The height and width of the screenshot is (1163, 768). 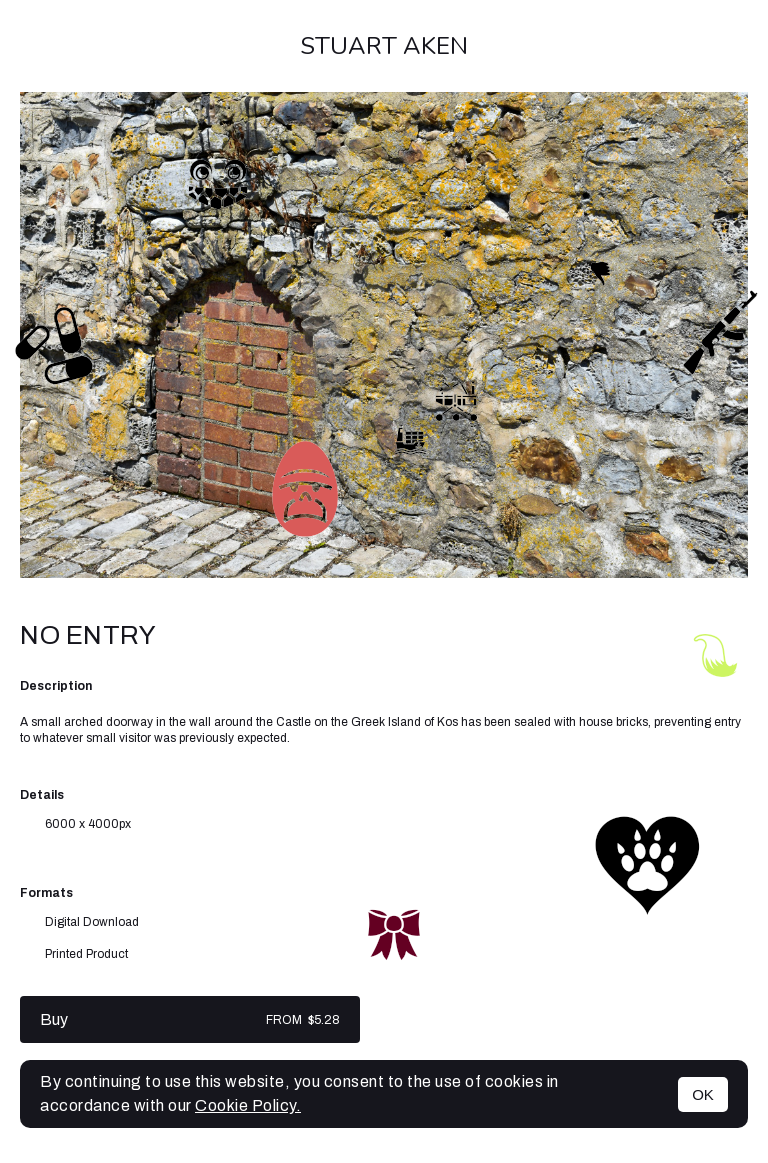 What do you see at coordinates (53, 345) in the screenshot?
I see `indicates medication or pharmaceutical content` at bounding box center [53, 345].